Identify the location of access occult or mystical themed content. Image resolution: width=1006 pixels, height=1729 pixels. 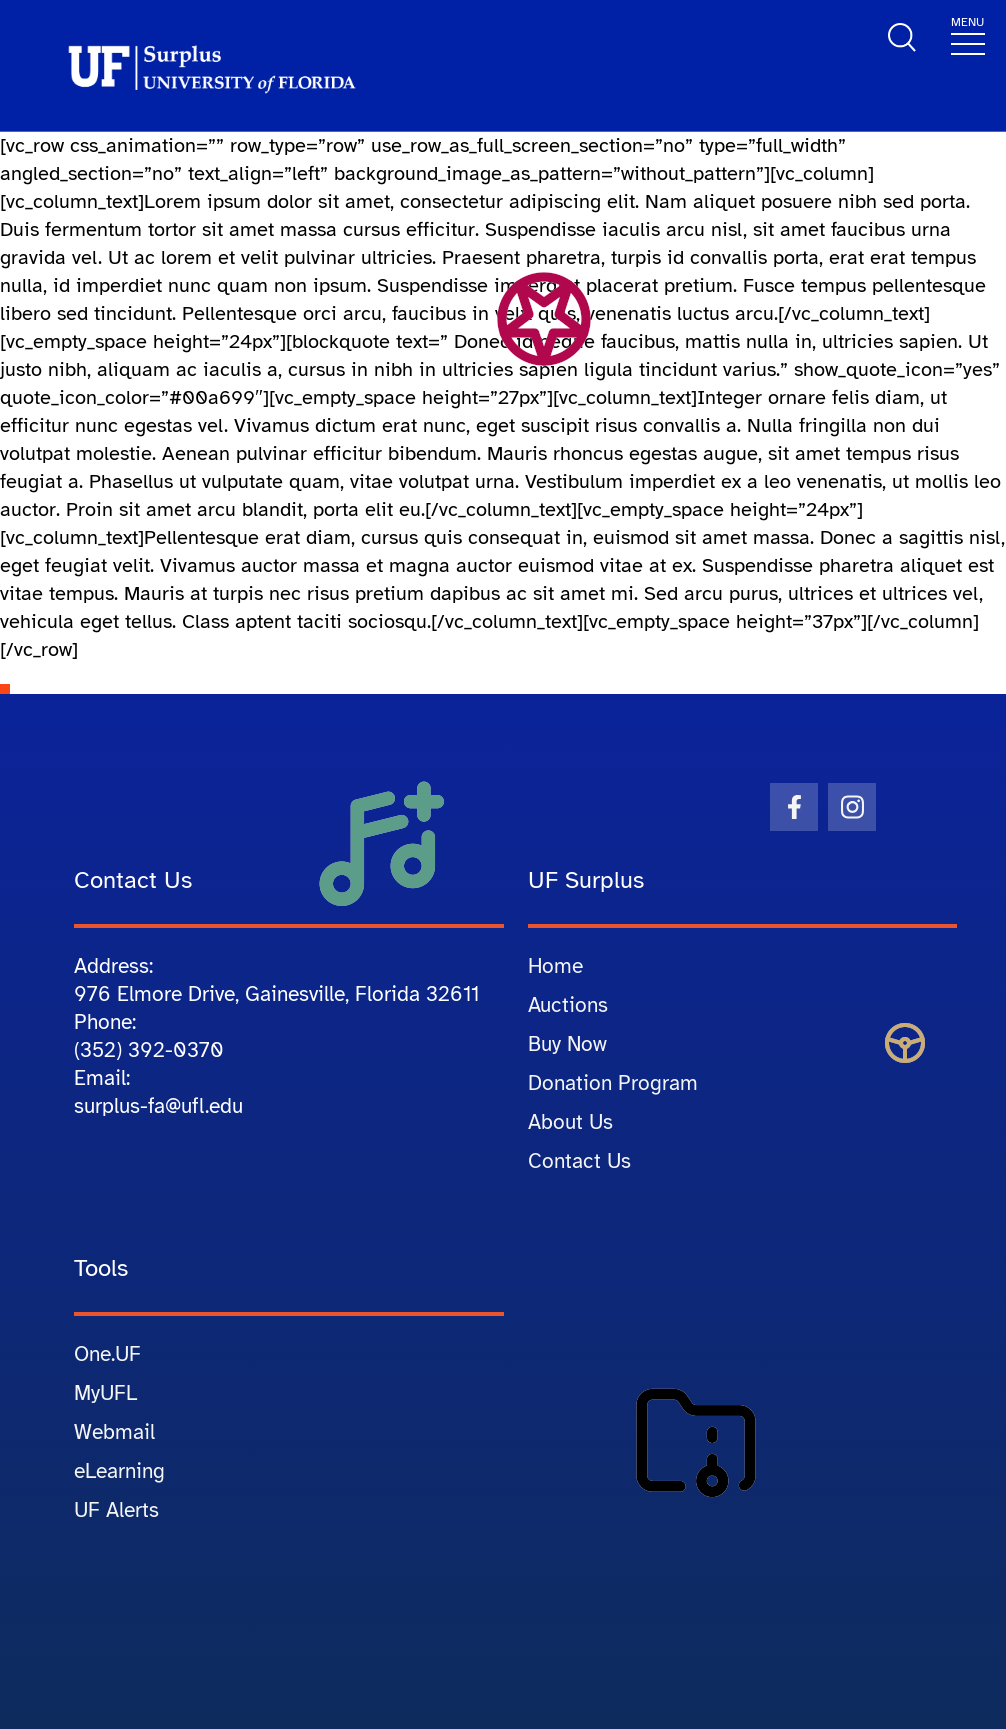
(544, 319).